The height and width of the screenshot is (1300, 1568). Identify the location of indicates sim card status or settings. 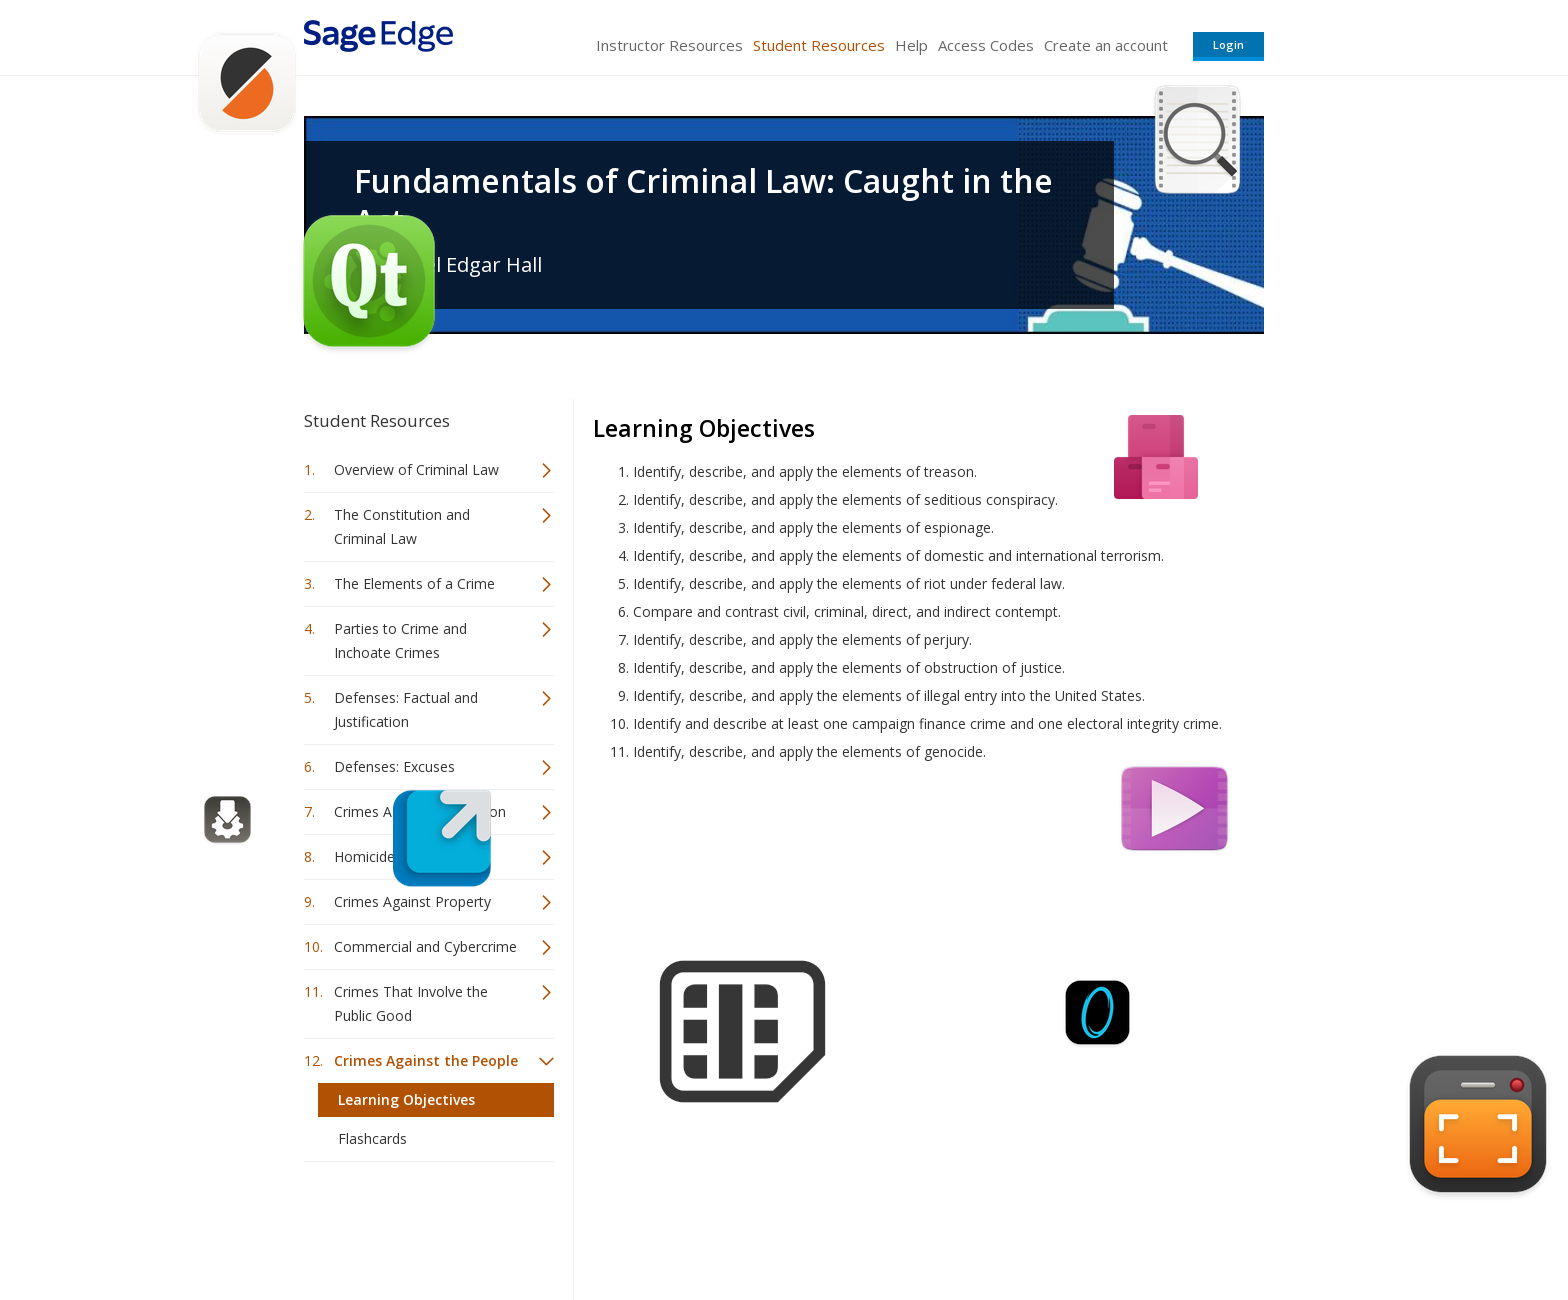
(742, 1031).